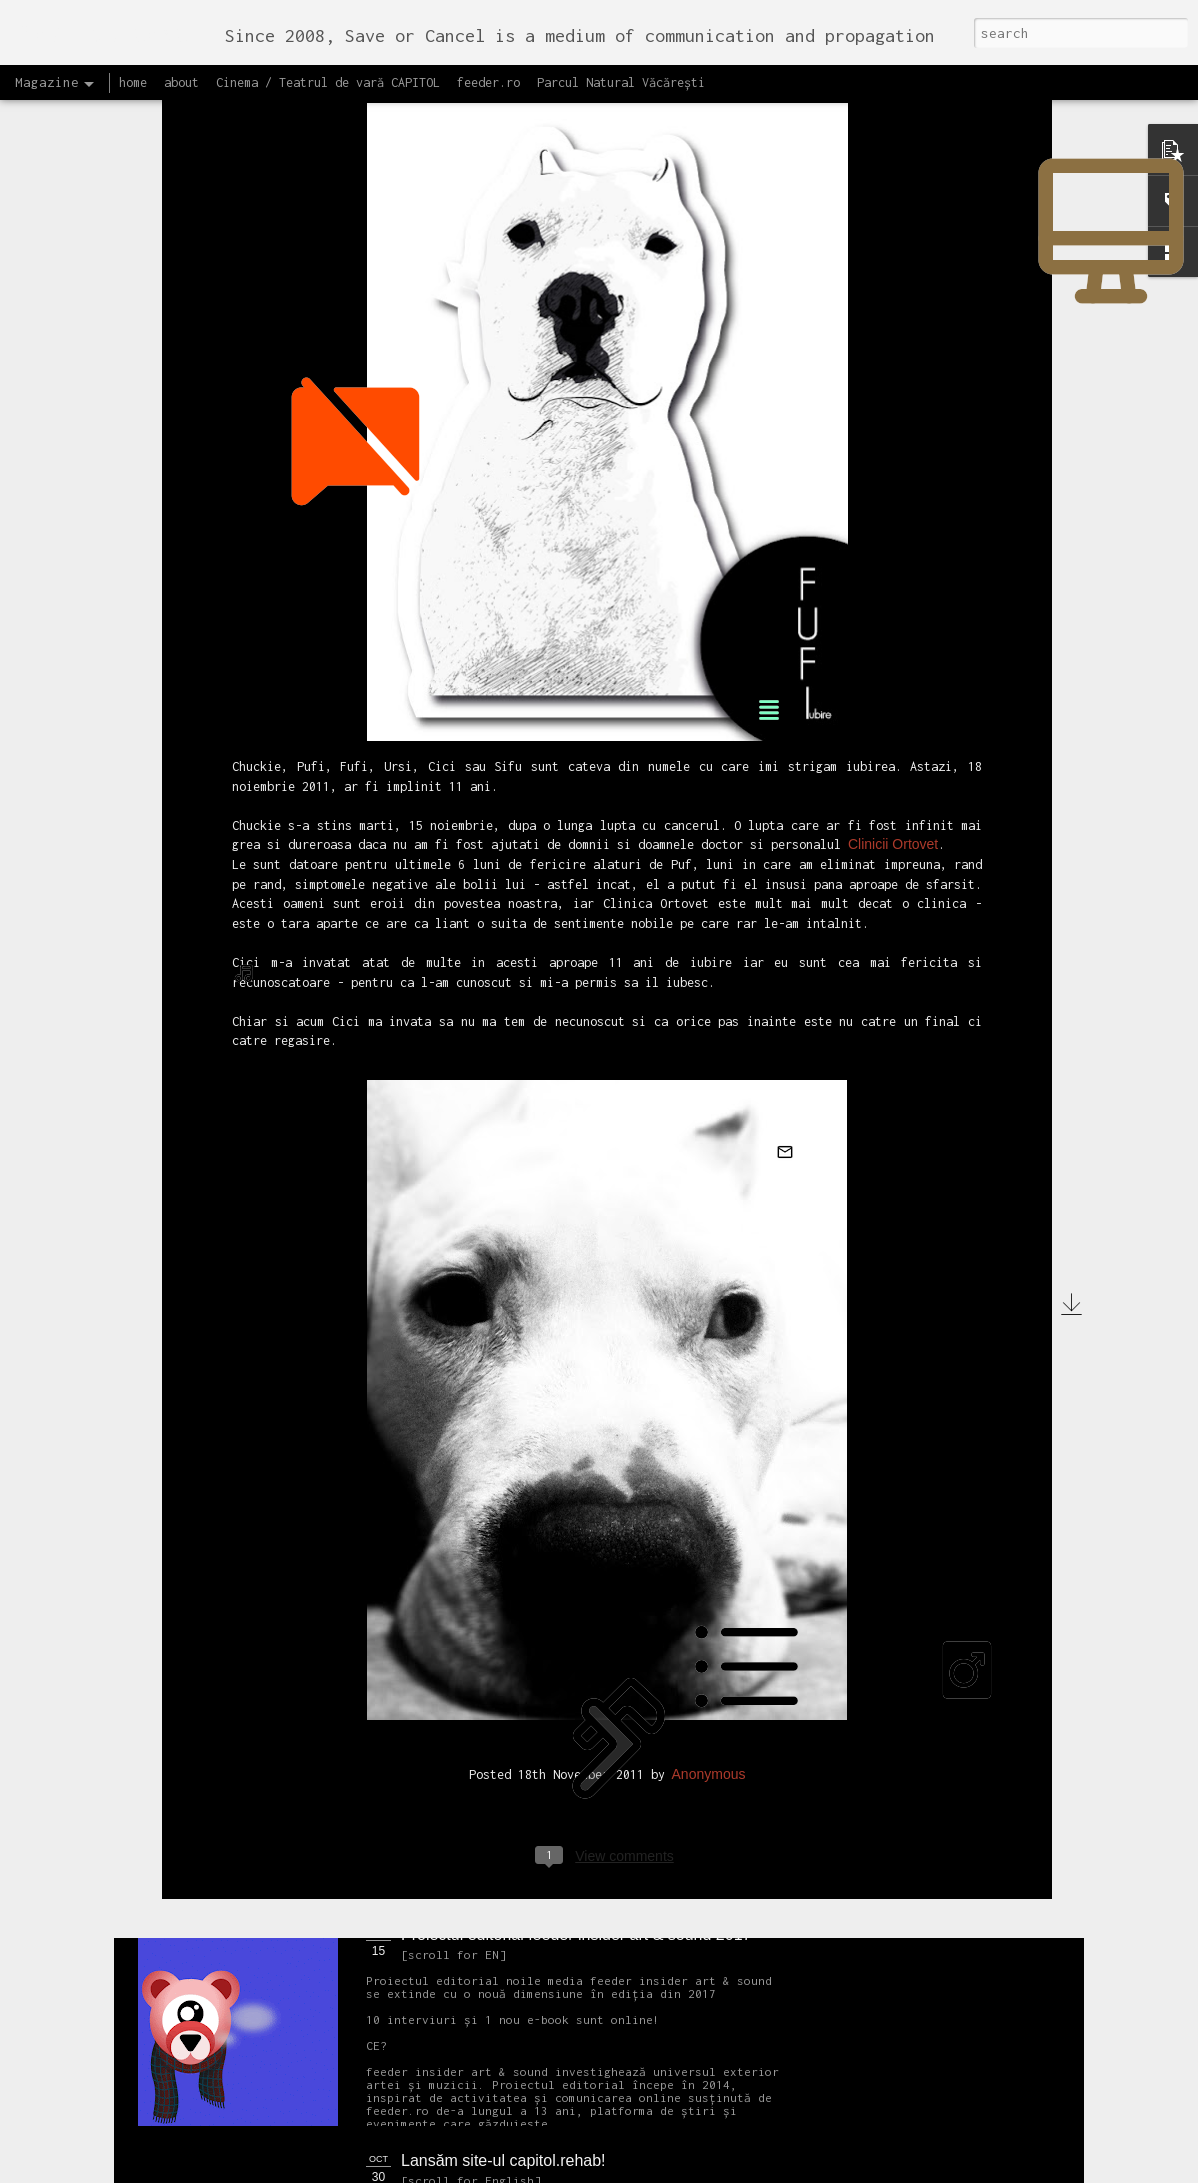 The height and width of the screenshot is (2183, 1198). Describe the element at coordinates (1071, 1304) in the screenshot. I see `download a file or document` at that location.